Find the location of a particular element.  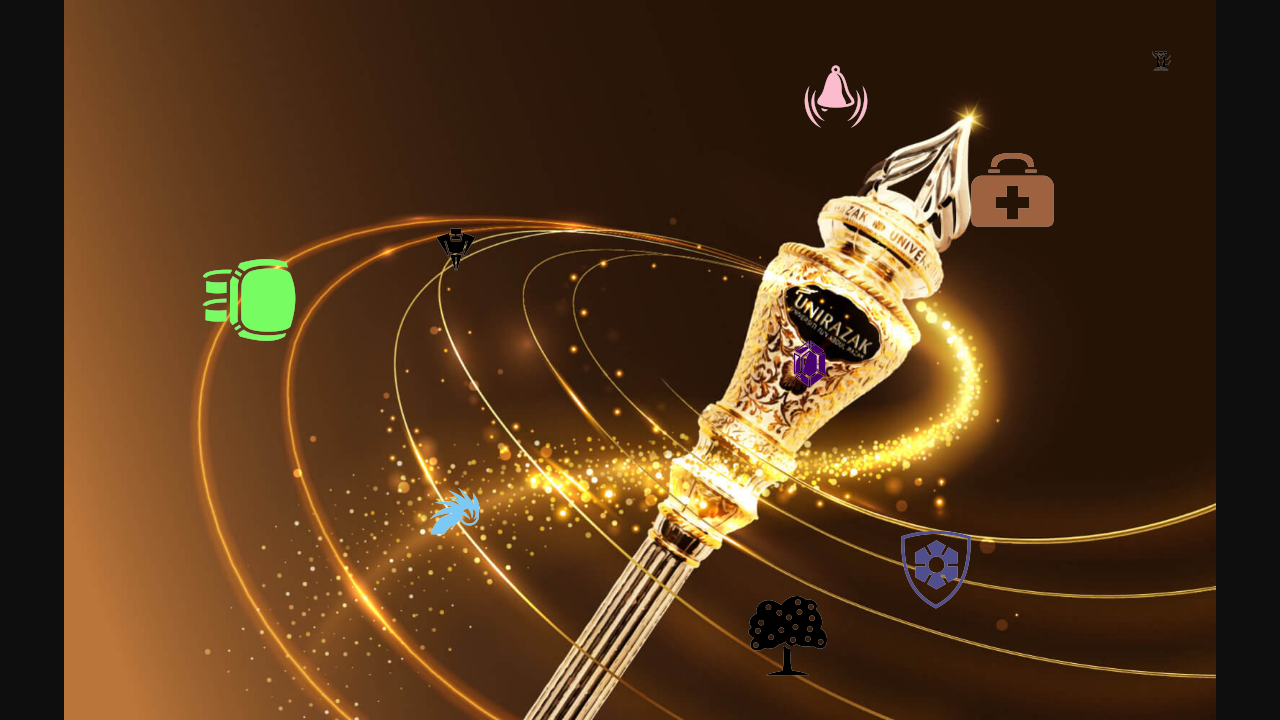

indicates new notifications or alerts is located at coordinates (836, 96).